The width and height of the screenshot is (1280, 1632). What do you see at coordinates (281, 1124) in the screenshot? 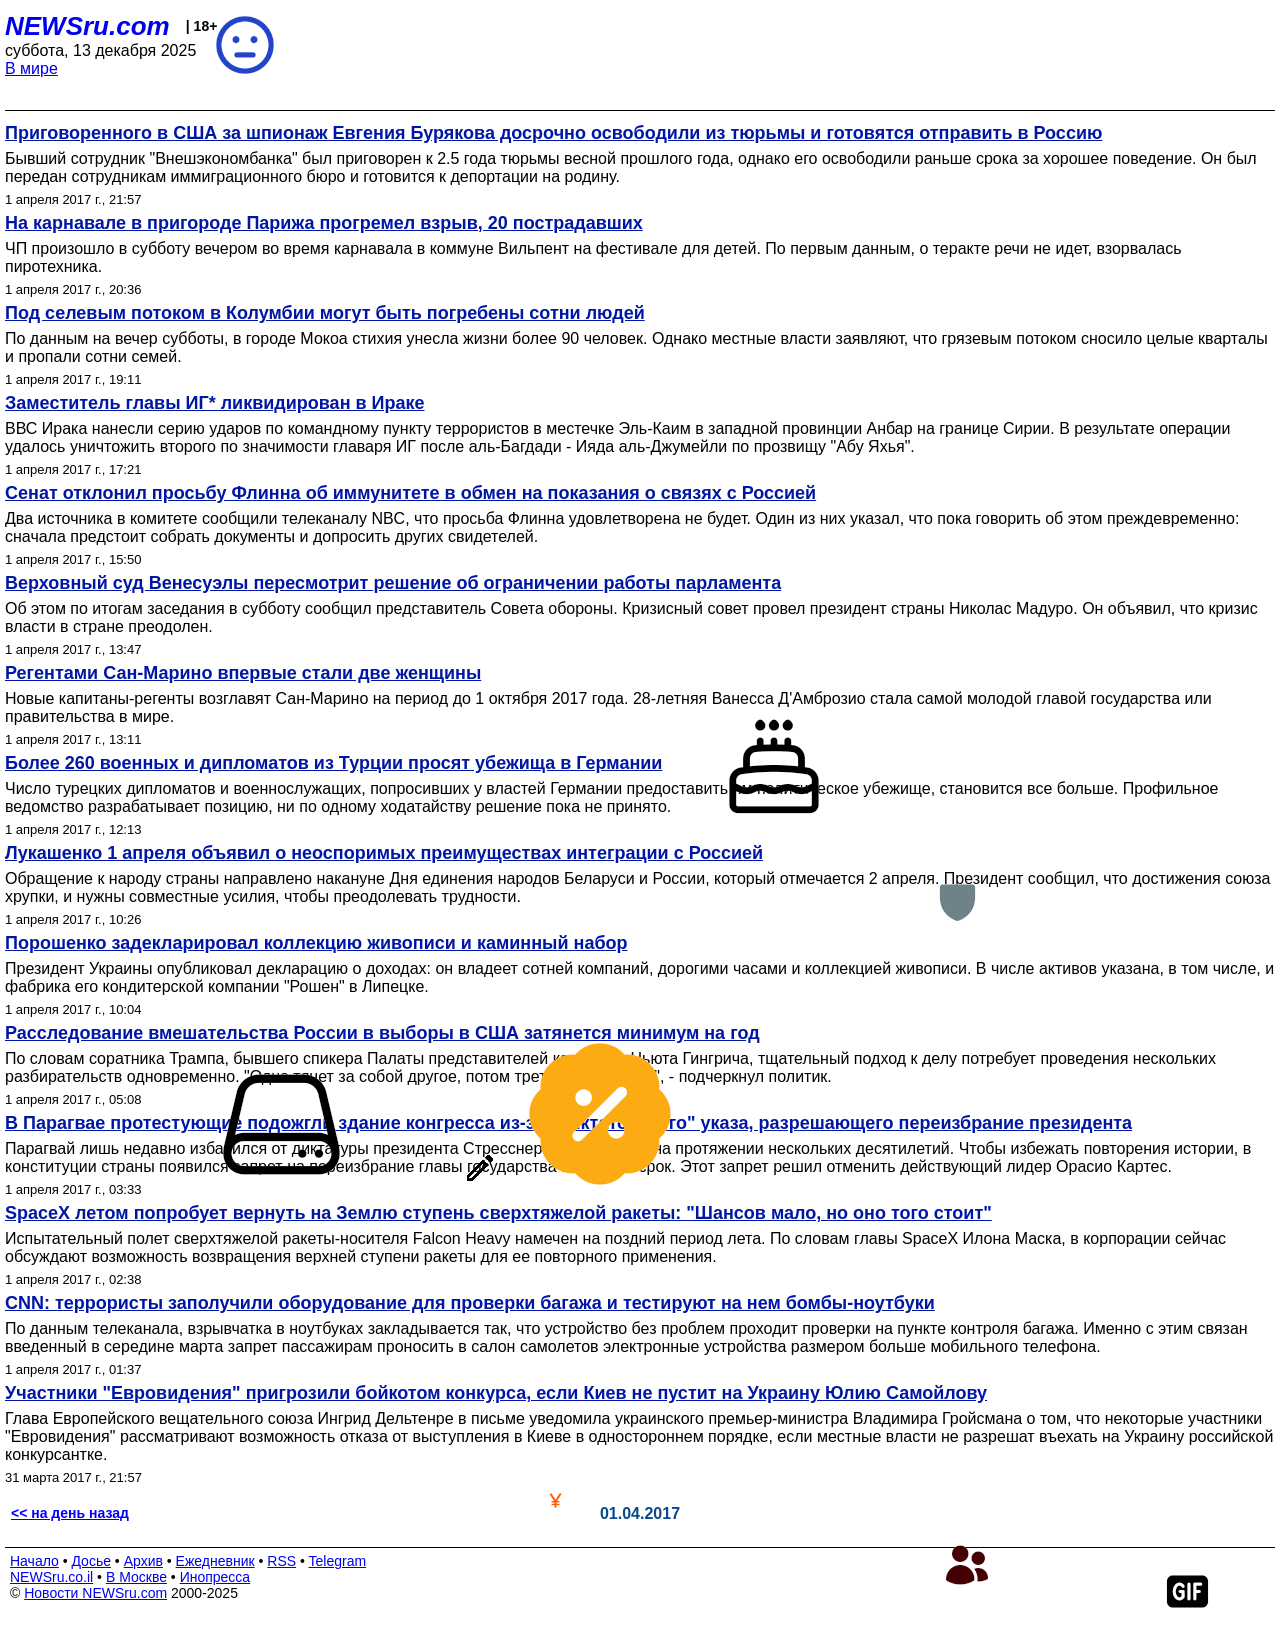
I see `access server settings or management` at bounding box center [281, 1124].